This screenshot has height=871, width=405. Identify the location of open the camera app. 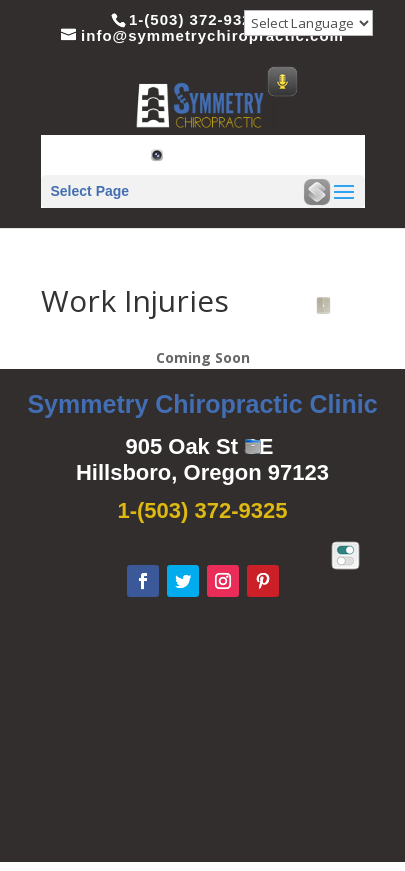
(157, 155).